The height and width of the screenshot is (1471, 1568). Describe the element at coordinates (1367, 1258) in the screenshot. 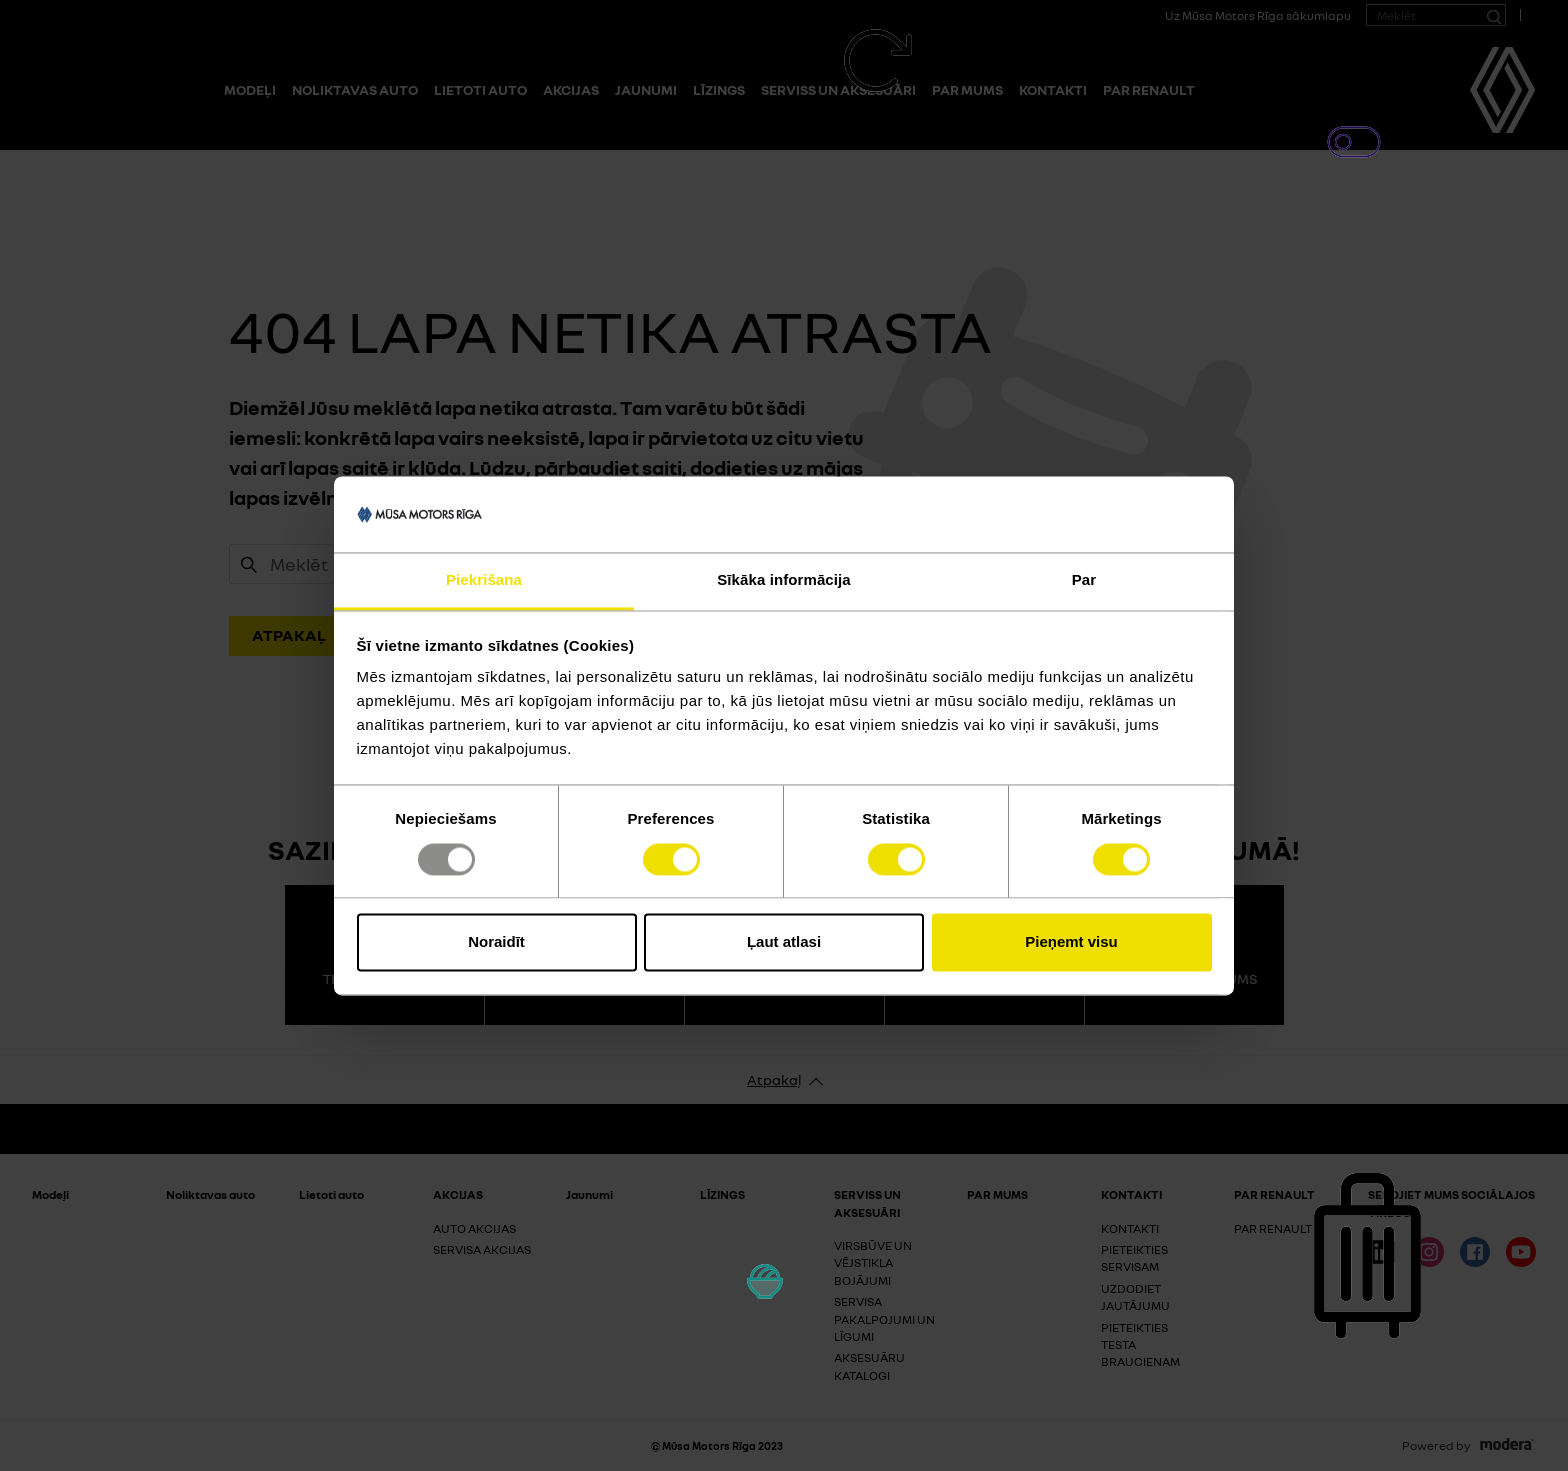

I see `access travel or trip planning features` at that location.